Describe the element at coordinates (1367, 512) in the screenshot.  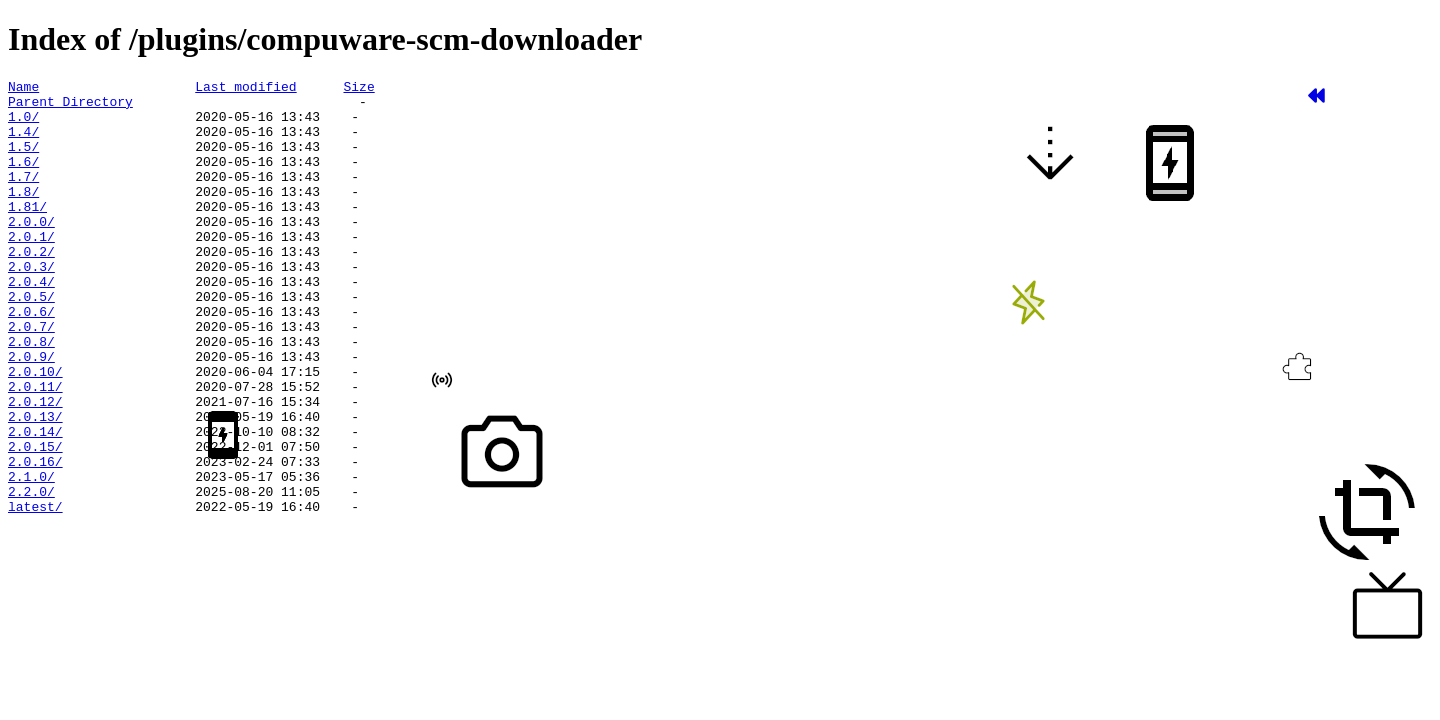
I see `rotate and crop an image` at that location.